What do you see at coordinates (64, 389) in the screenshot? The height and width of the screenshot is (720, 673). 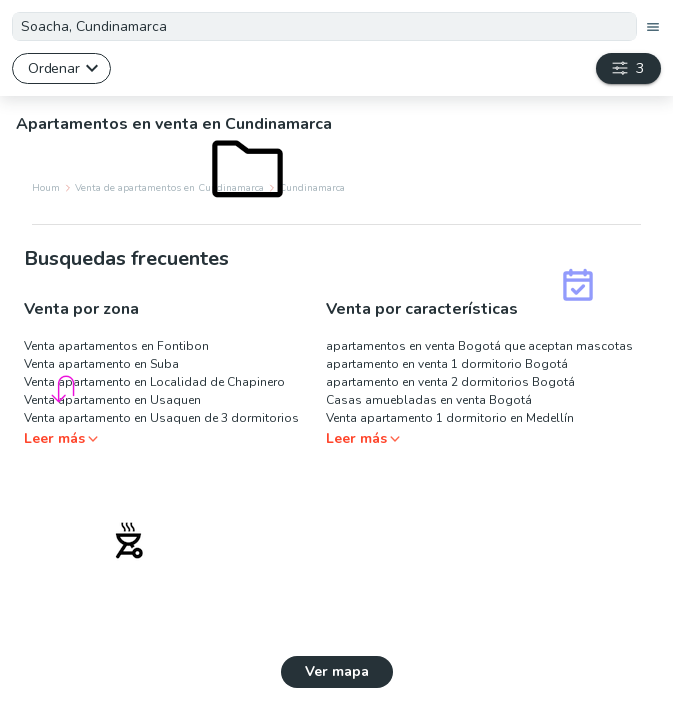 I see `undo or reverse last action` at bounding box center [64, 389].